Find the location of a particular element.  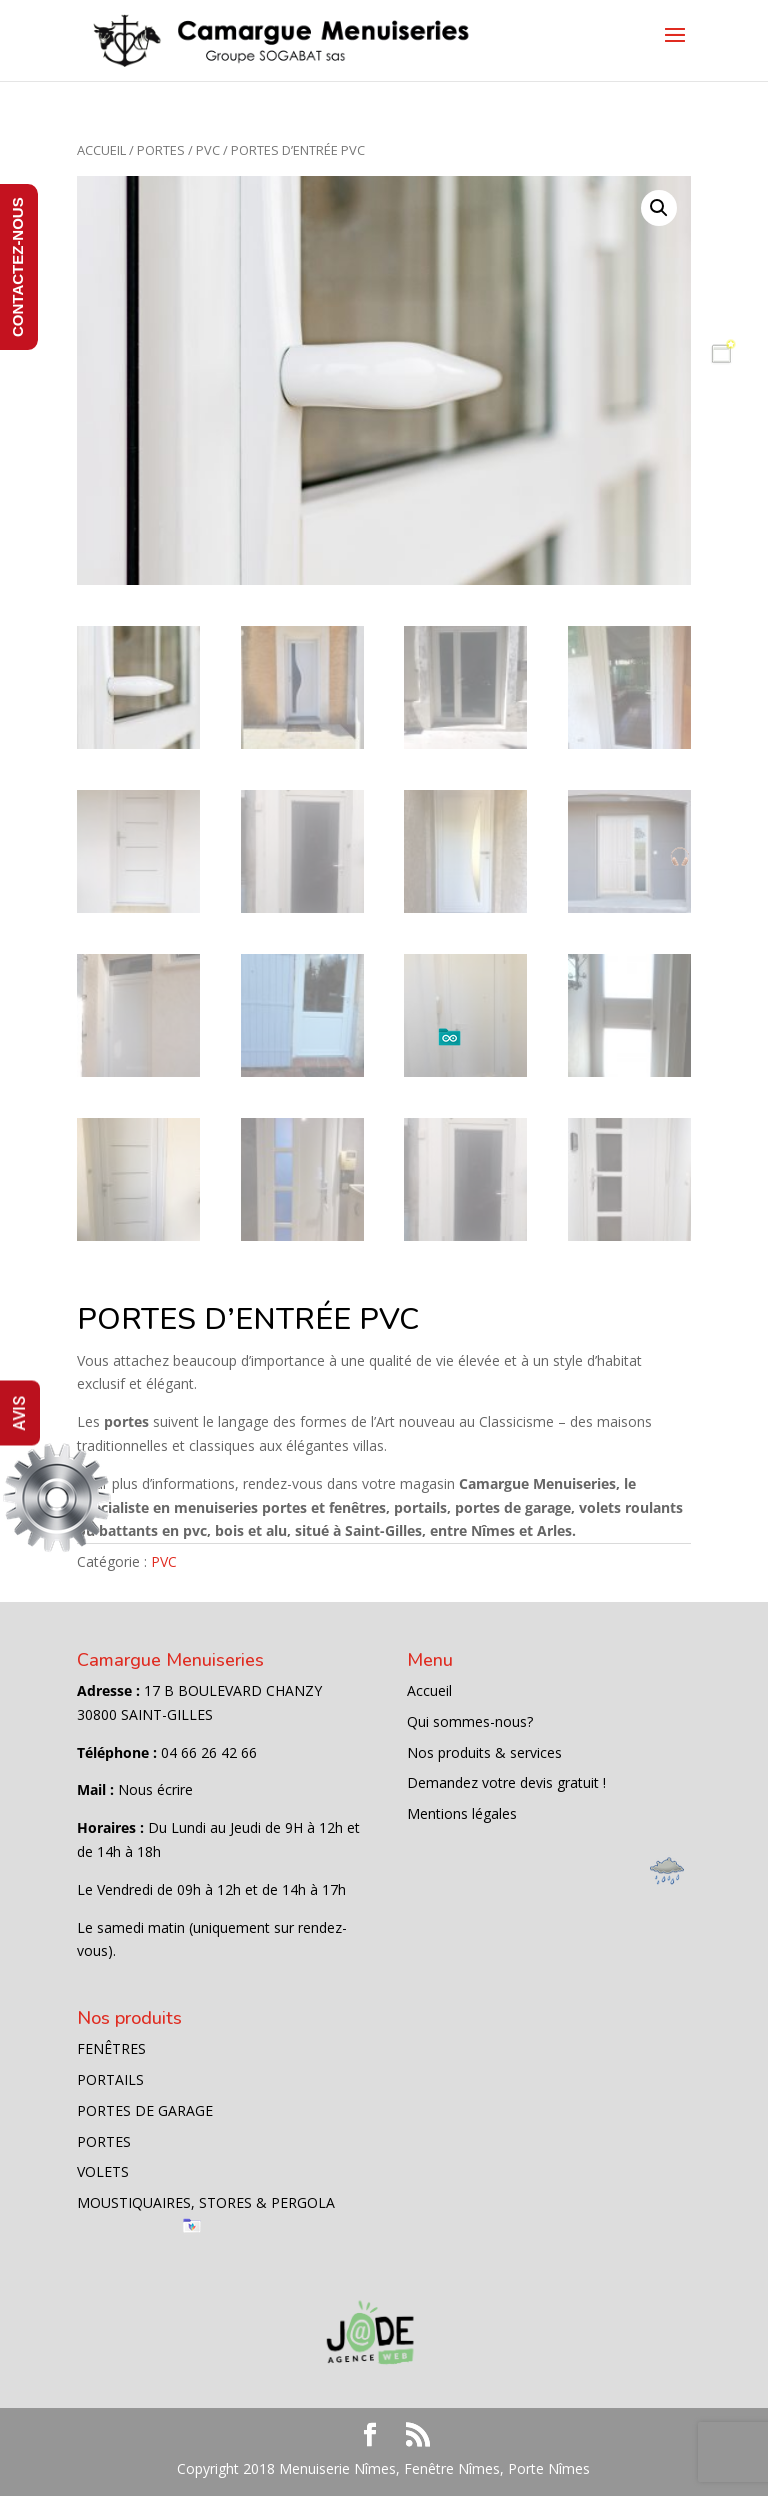

connect bluetooth headphones is located at coordinates (680, 857).